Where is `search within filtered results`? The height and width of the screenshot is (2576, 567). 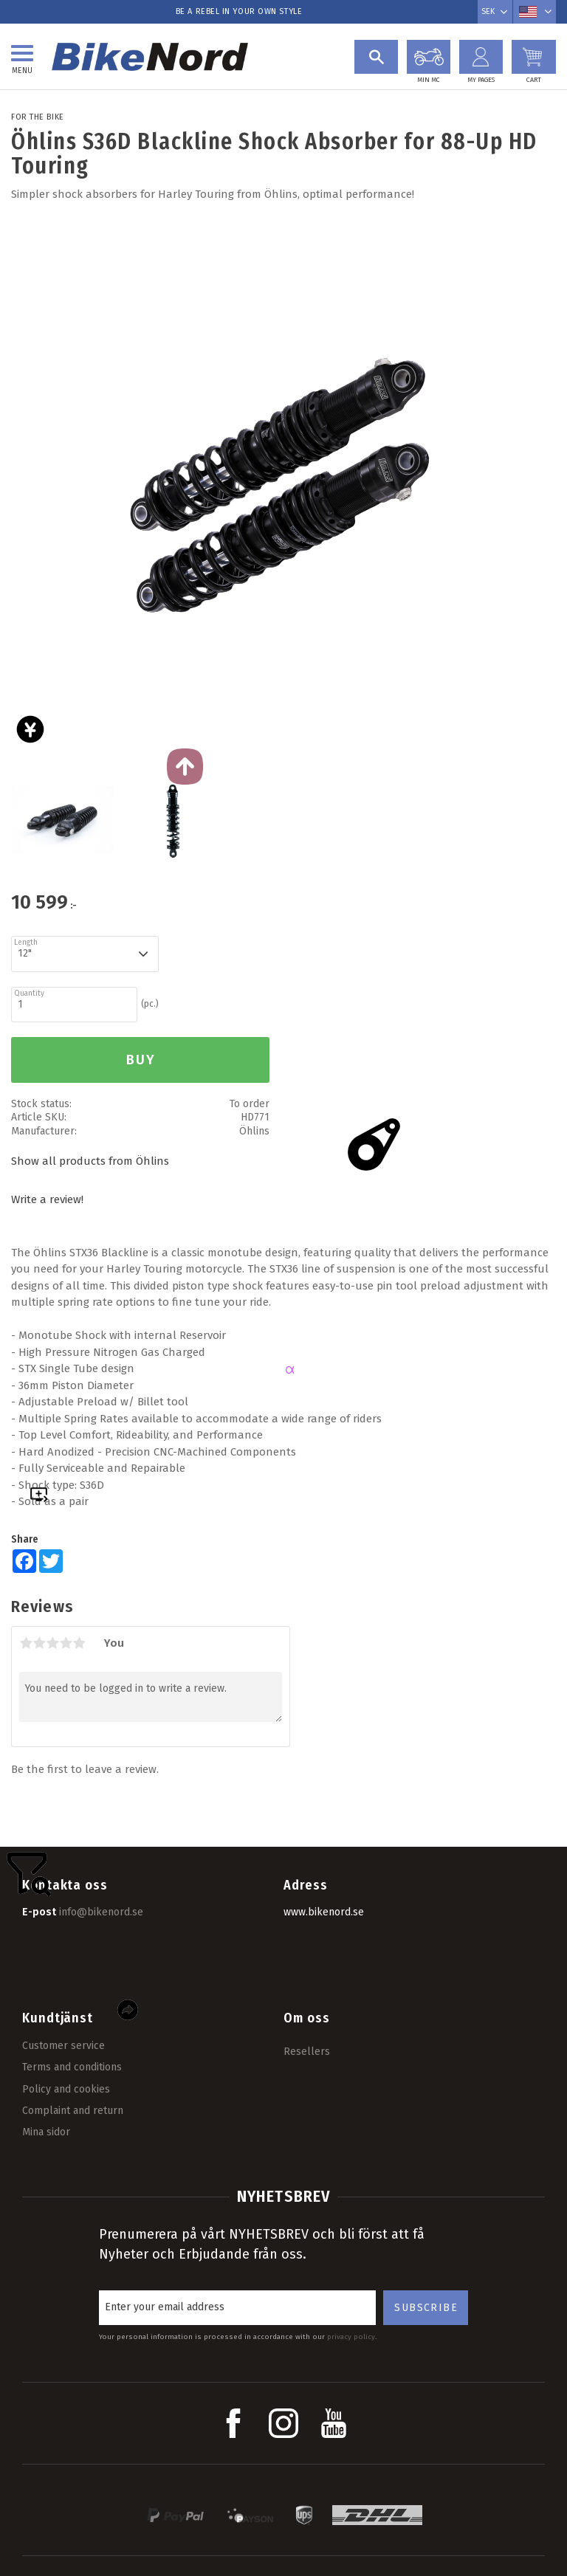
search within filtered results is located at coordinates (27, 1872).